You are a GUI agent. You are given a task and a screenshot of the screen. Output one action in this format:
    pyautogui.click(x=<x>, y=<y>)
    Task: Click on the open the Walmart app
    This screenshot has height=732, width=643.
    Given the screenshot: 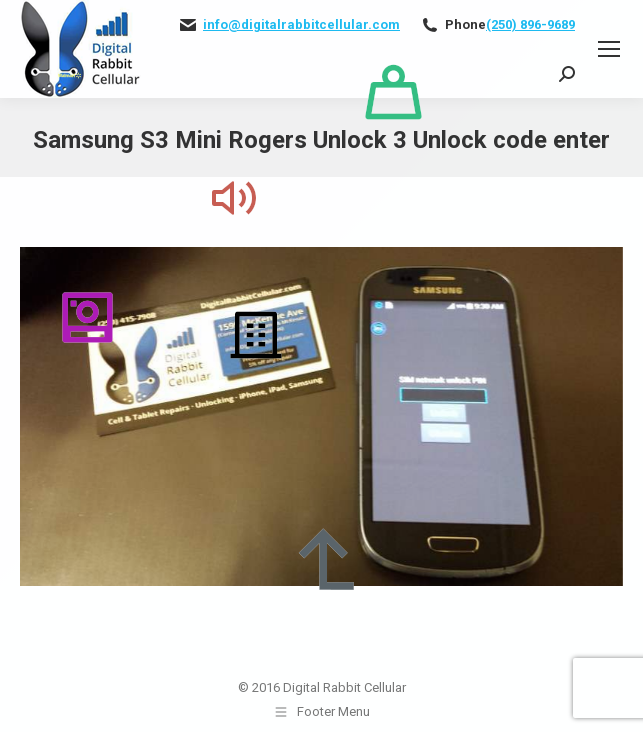 What is the action you would take?
    pyautogui.click(x=69, y=75)
    